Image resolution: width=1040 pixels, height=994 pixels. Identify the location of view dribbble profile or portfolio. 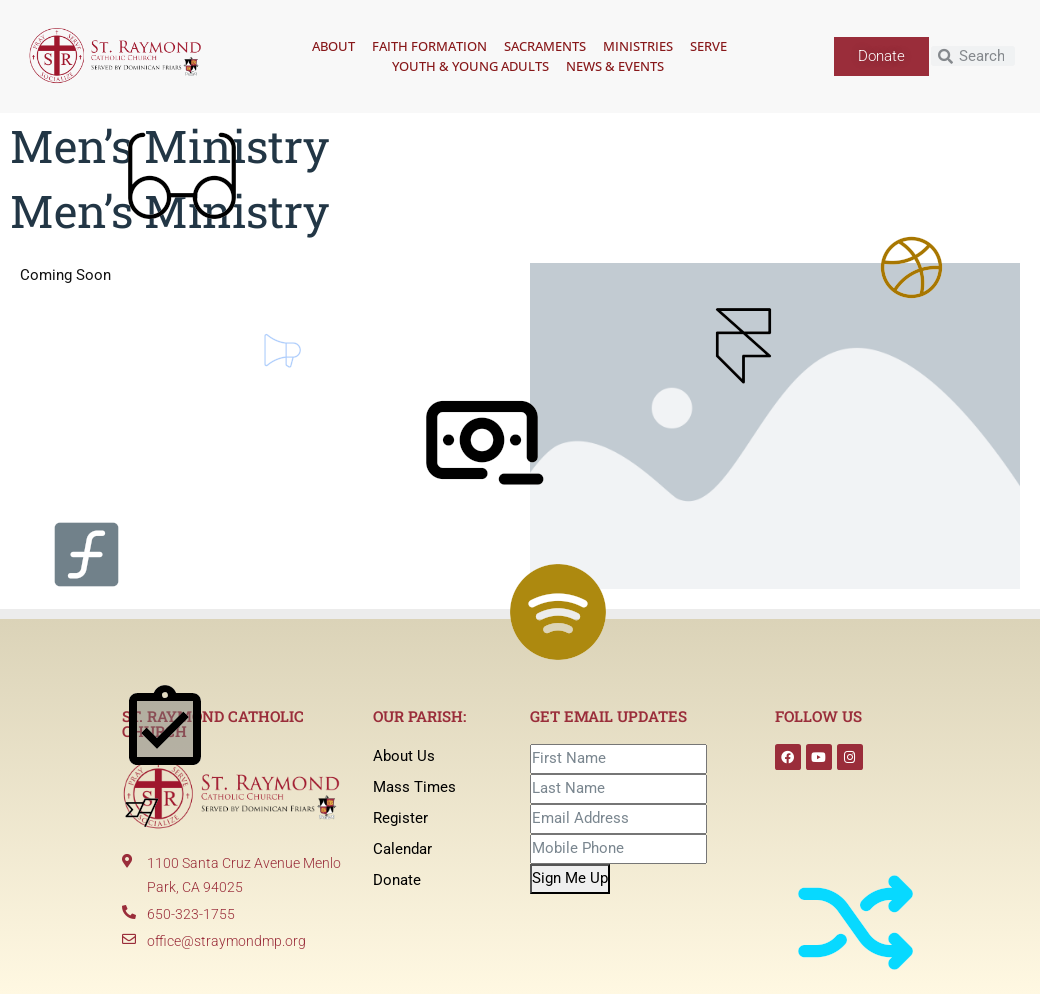
(911, 267).